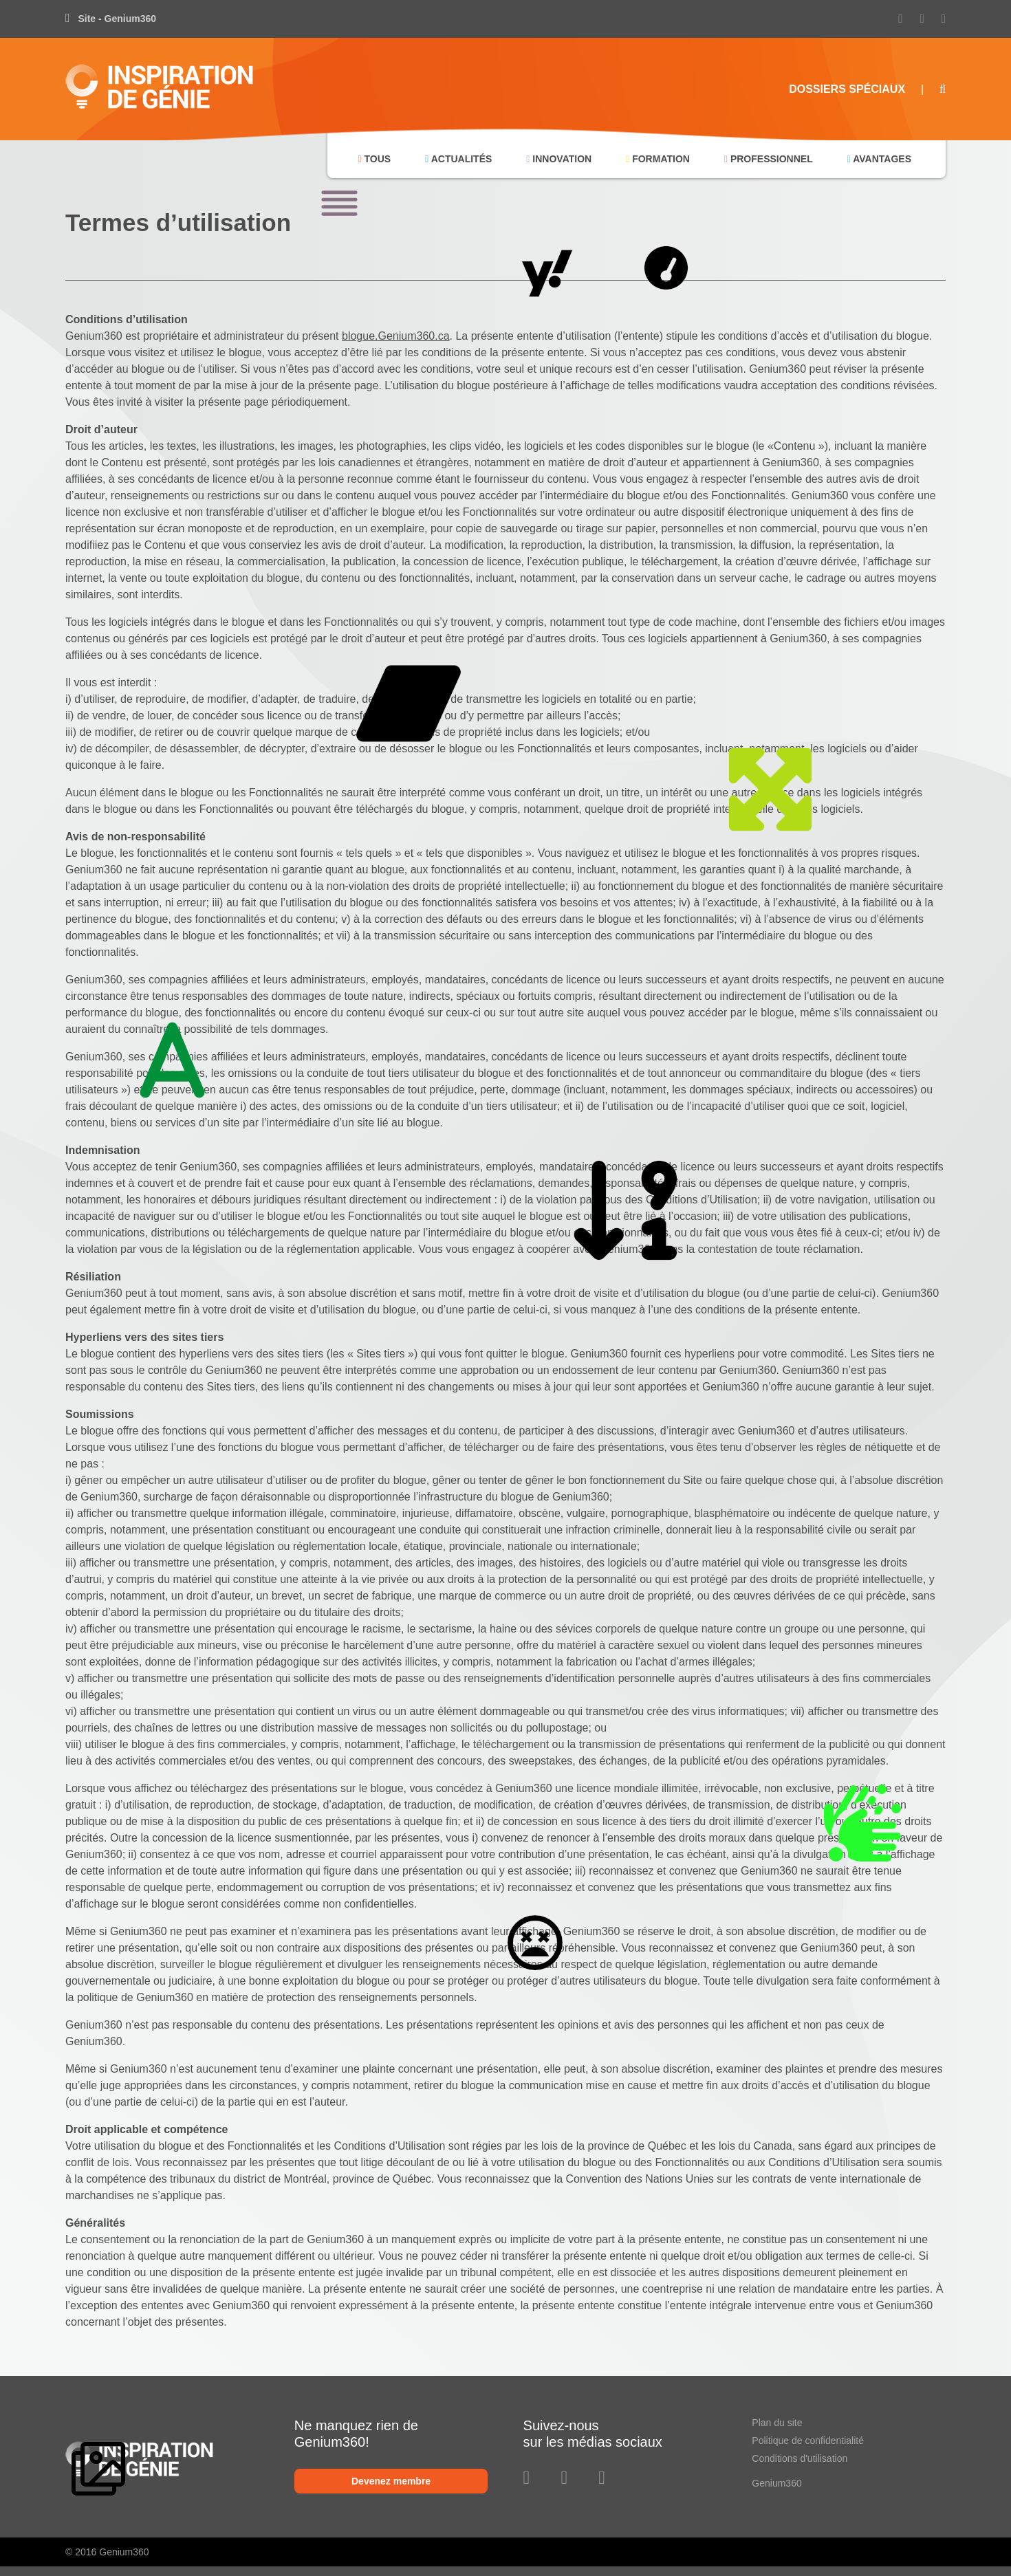 Image resolution: width=1011 pixels, height=2576 pixels. Describe the element at coordinates (666, 268) in the screenshot. I see `view system performance or speed metrics` at that location.